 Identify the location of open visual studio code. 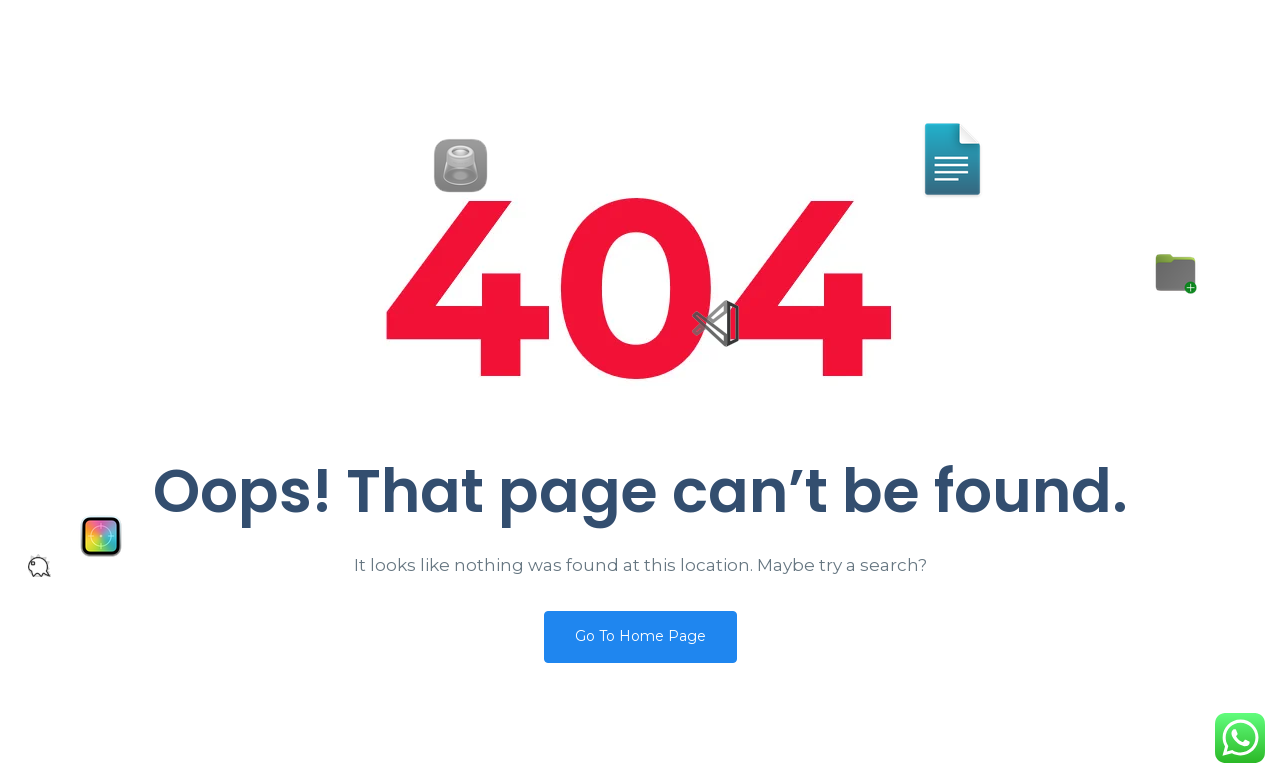
(715, 323).